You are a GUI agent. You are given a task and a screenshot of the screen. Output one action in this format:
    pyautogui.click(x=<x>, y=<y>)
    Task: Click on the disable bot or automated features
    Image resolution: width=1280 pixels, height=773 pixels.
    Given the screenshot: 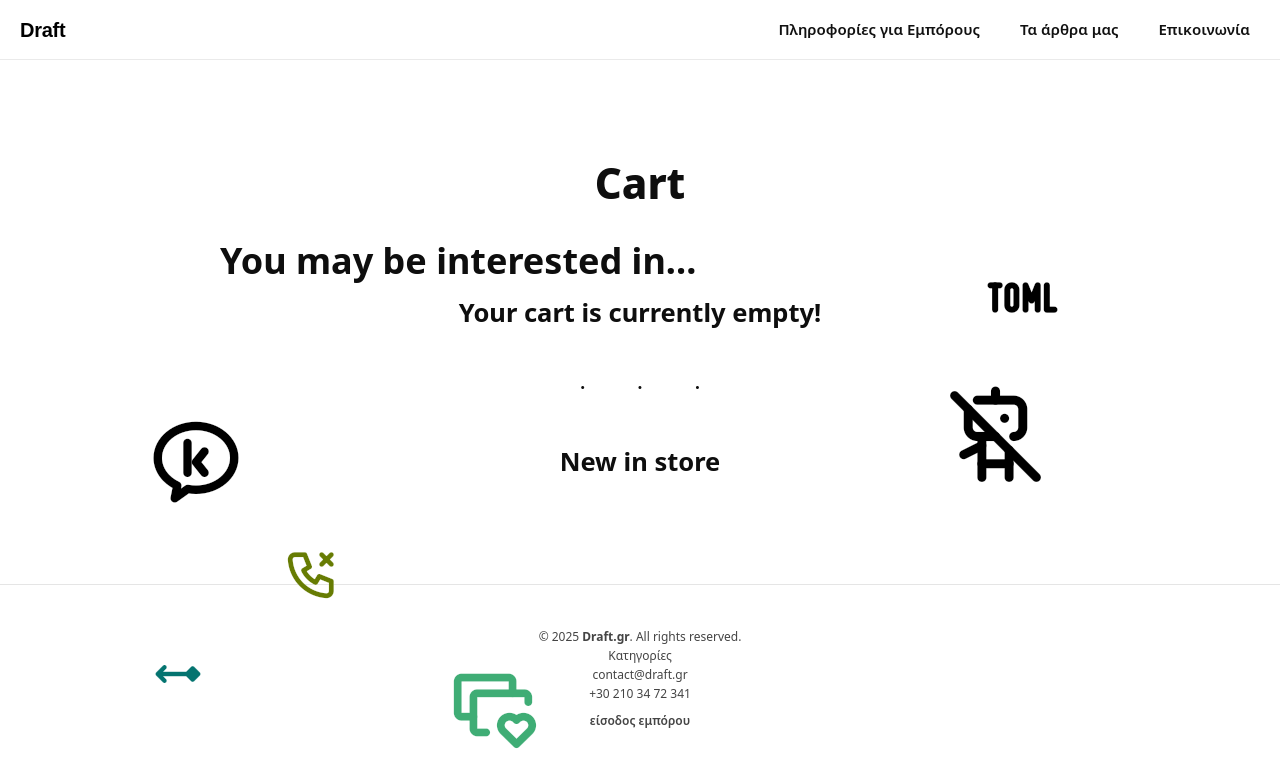 What is the action you would take?
    pyautogui.click(x=995, y=436)
    